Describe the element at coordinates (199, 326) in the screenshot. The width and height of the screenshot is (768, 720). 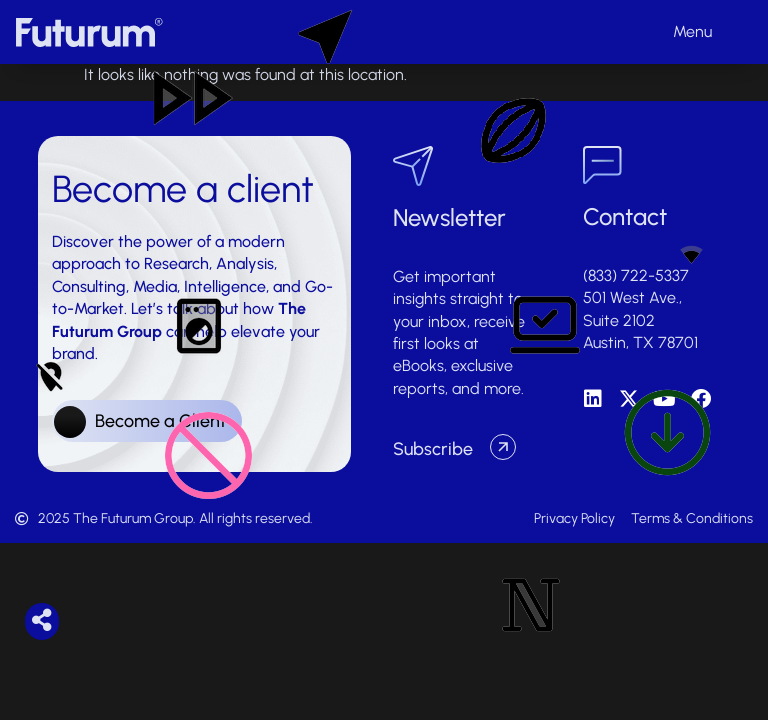
I see `find nearby laundromat or laundry services` at that location.